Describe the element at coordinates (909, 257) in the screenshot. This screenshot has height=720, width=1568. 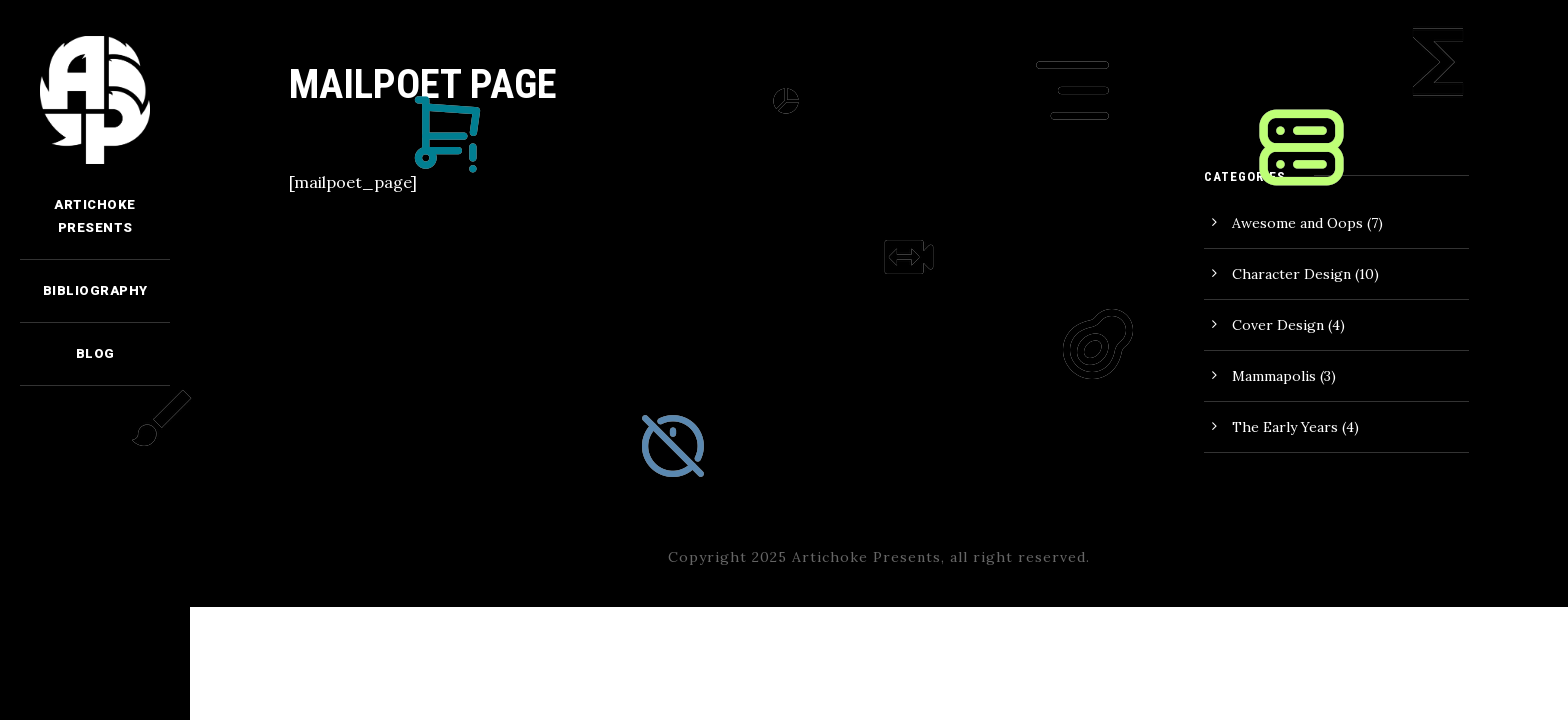
I see `switch between front and rear camera during video recording` at that location.